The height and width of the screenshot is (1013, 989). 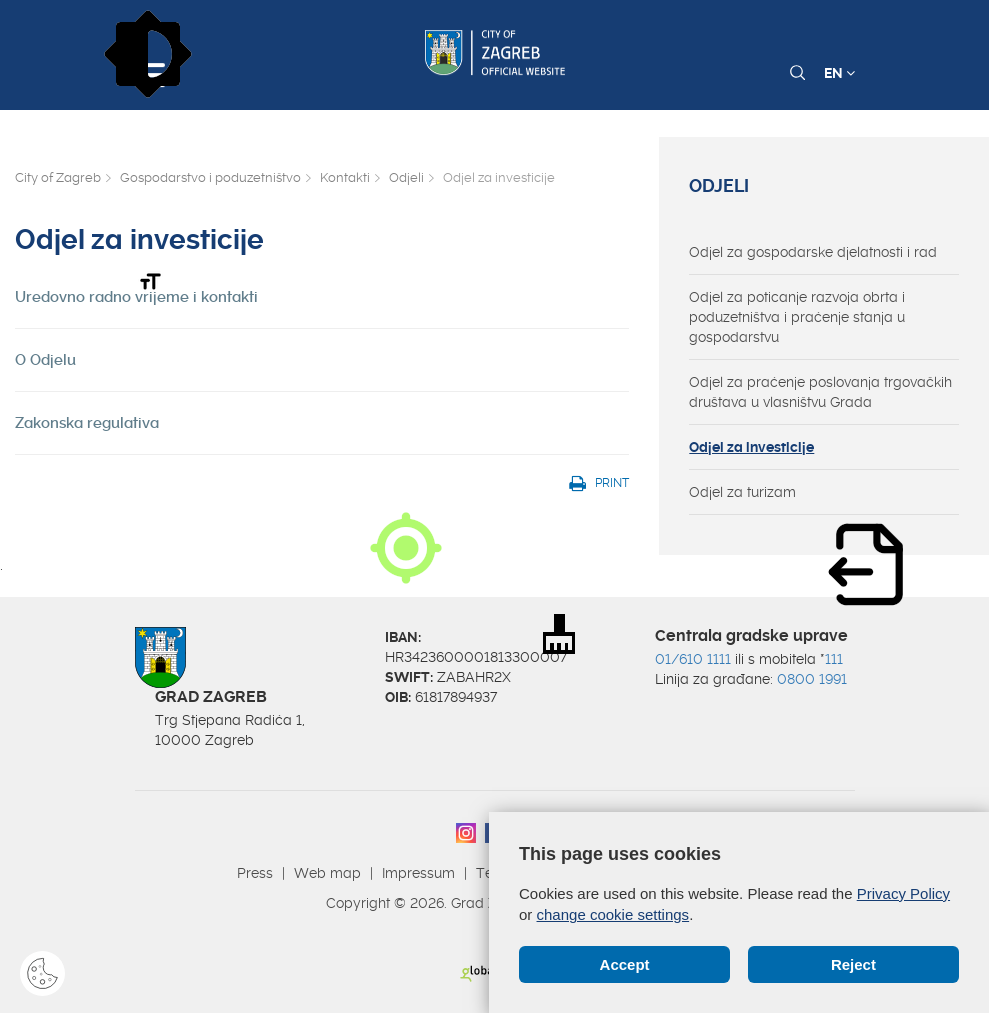 What do you see at coordinates (148, 54) in the screenshot?
I see `adjust display brightness settings` at bounding box center [148, 54].